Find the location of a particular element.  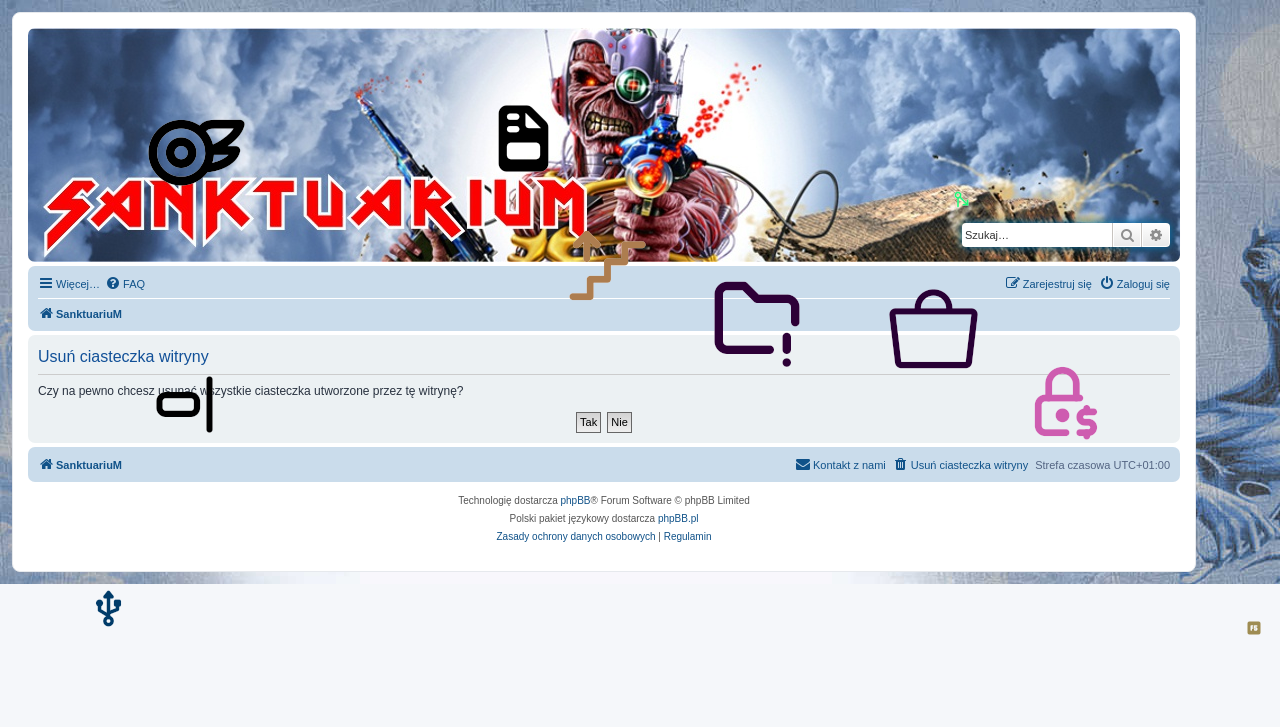

go up to the next floor is located at coordinates (607, 265).